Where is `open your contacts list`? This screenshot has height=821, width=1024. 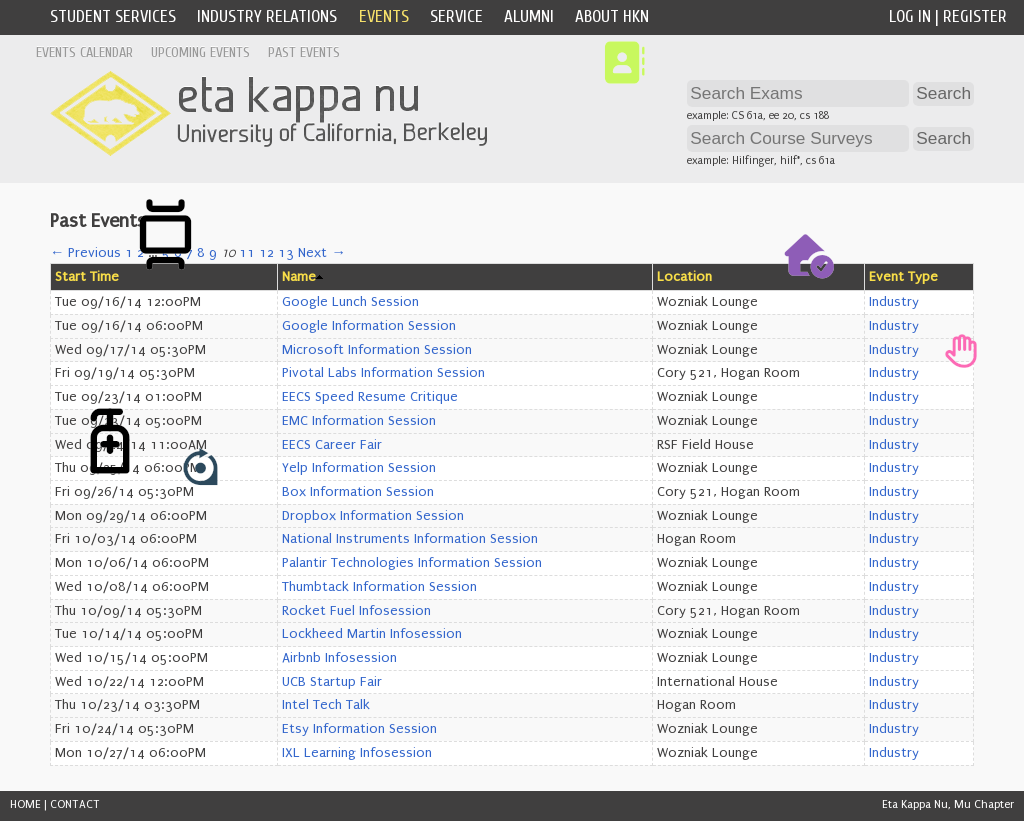
open your contacts list is located at coordinates (623, 62).